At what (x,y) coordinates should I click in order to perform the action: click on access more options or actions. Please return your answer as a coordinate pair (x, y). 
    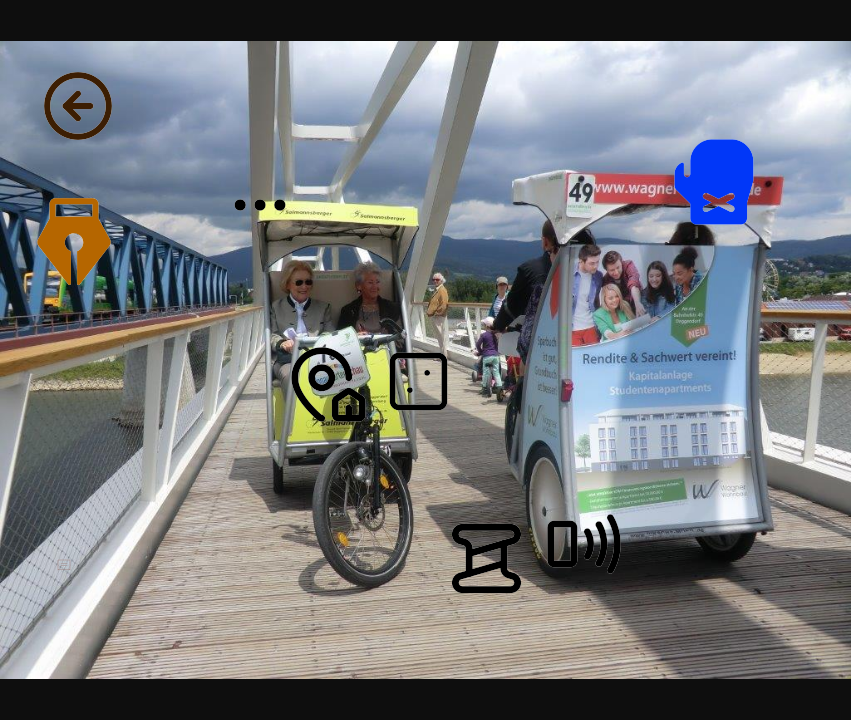
    Looking at the image, I should click on (260, 205).